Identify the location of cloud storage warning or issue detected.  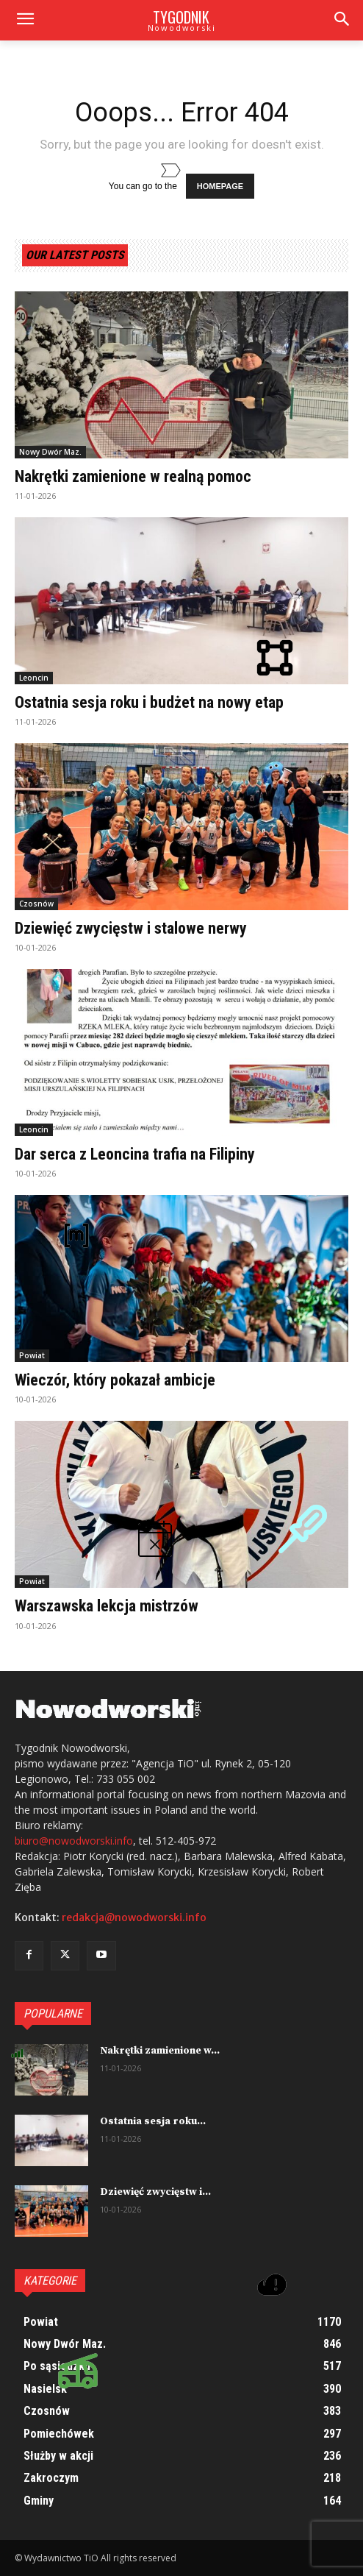
(272, 2285).